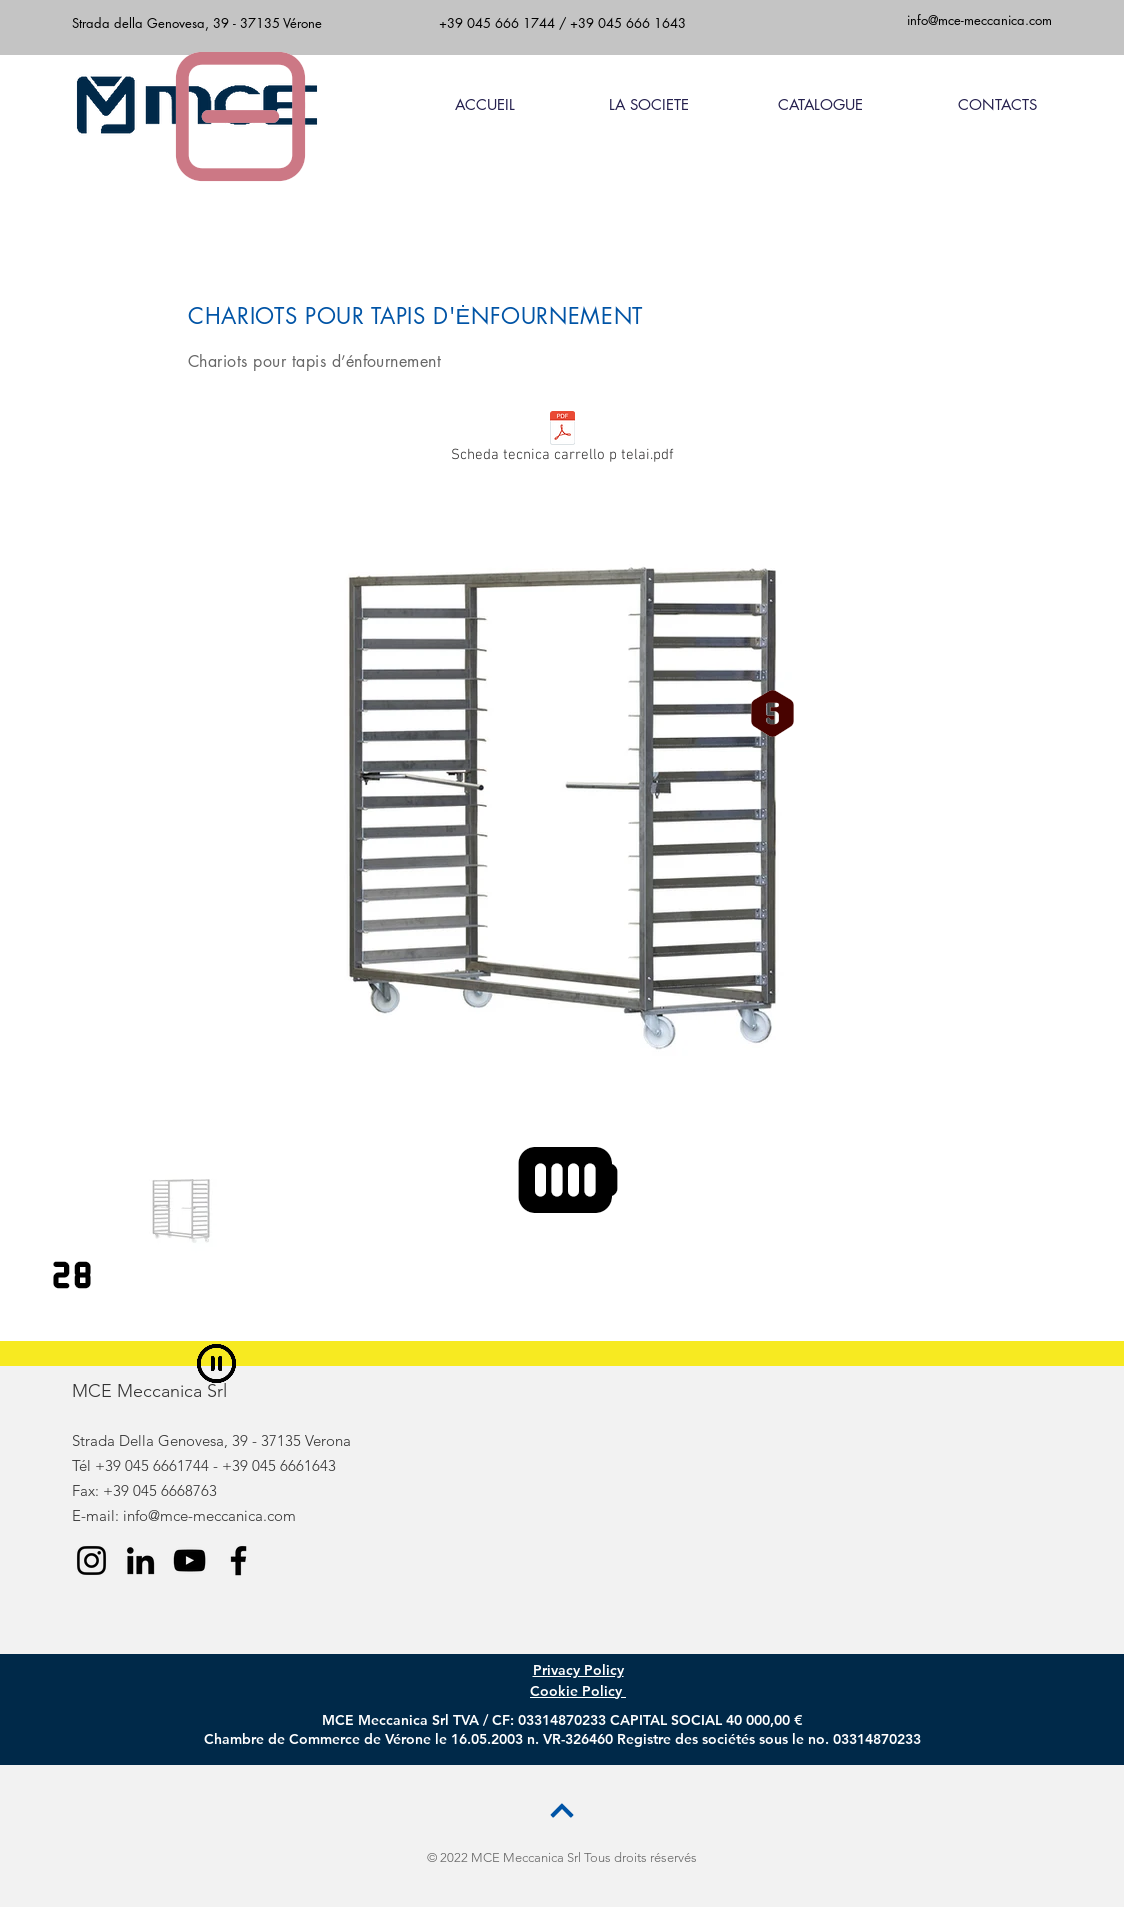 This screenshot has height=1908, width=1124. I want to click on pause media playback, so click(216, 1363).